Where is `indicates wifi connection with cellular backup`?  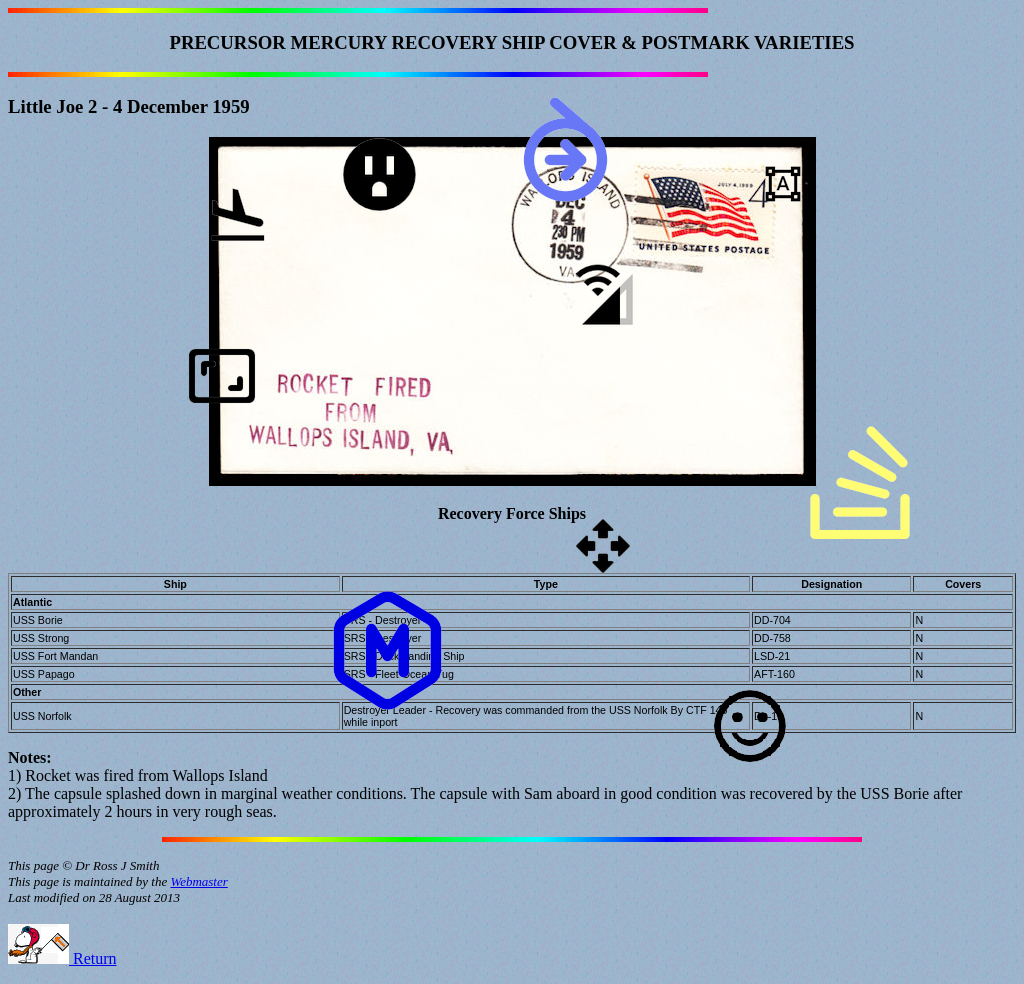
indicates wifi connection with cellular backup is located at coordinates (601, 293).